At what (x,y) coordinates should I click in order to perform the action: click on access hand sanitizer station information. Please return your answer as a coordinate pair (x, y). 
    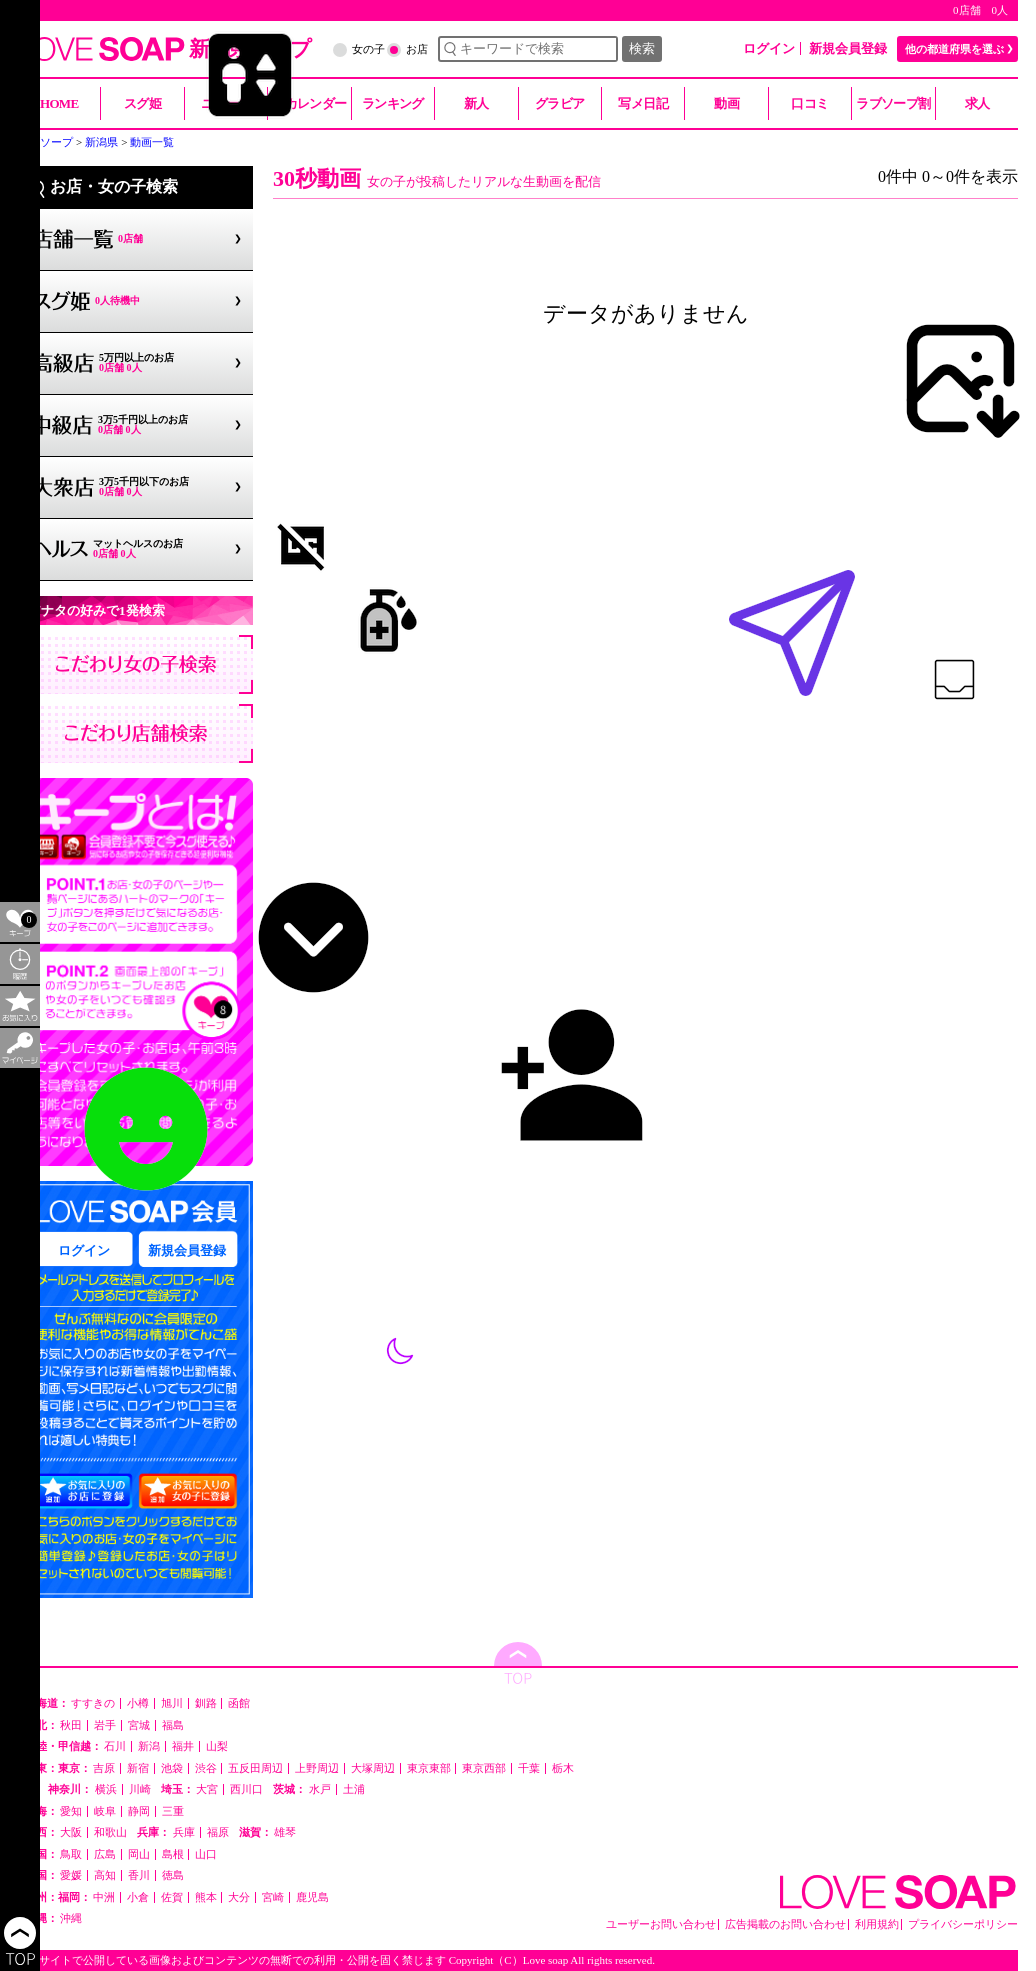
    Looking at the image, I should click on (385, 620).